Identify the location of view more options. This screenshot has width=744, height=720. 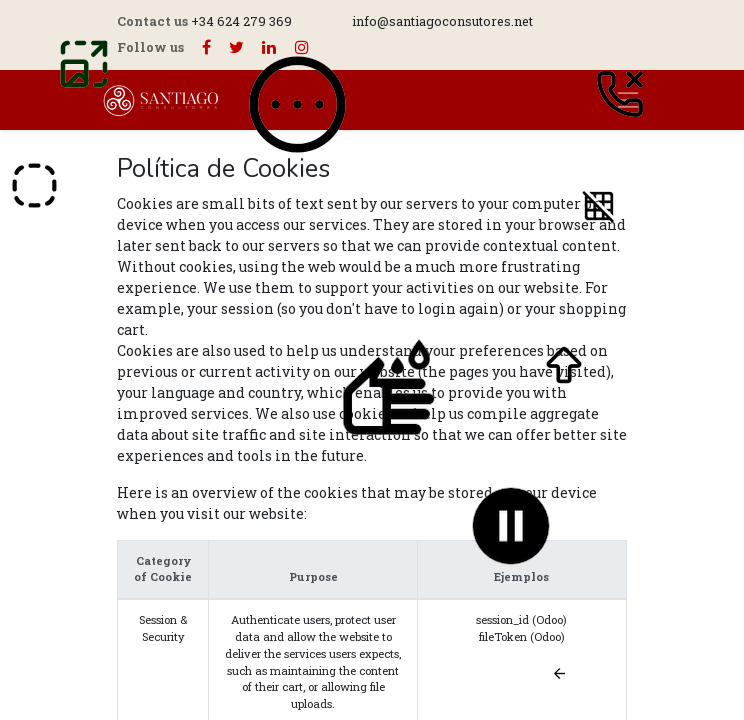
(297, 104).